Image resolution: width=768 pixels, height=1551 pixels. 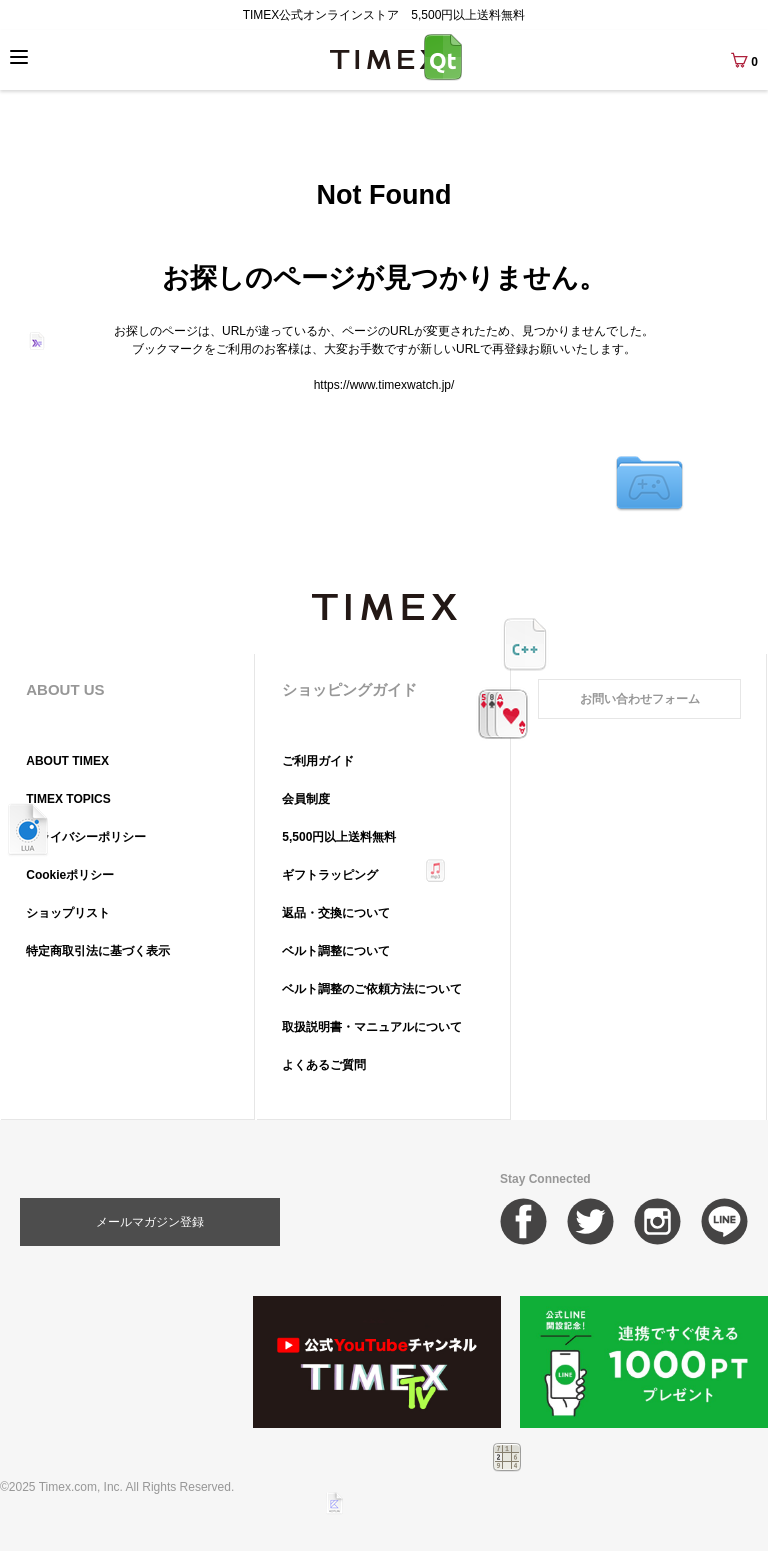 I want to click on open sudoku puzzle game, so click(x=507, y=1457).